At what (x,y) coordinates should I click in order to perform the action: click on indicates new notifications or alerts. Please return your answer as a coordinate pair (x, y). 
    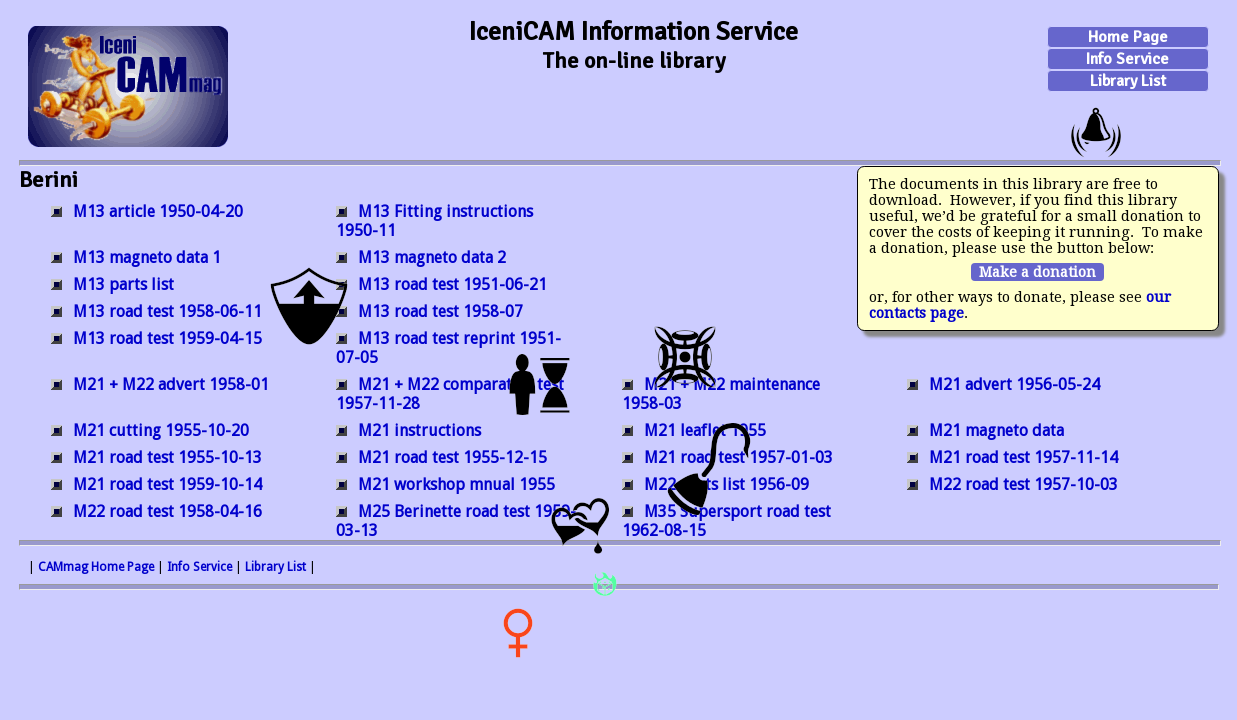
    Looking at the image, I should click on (1096, 132).